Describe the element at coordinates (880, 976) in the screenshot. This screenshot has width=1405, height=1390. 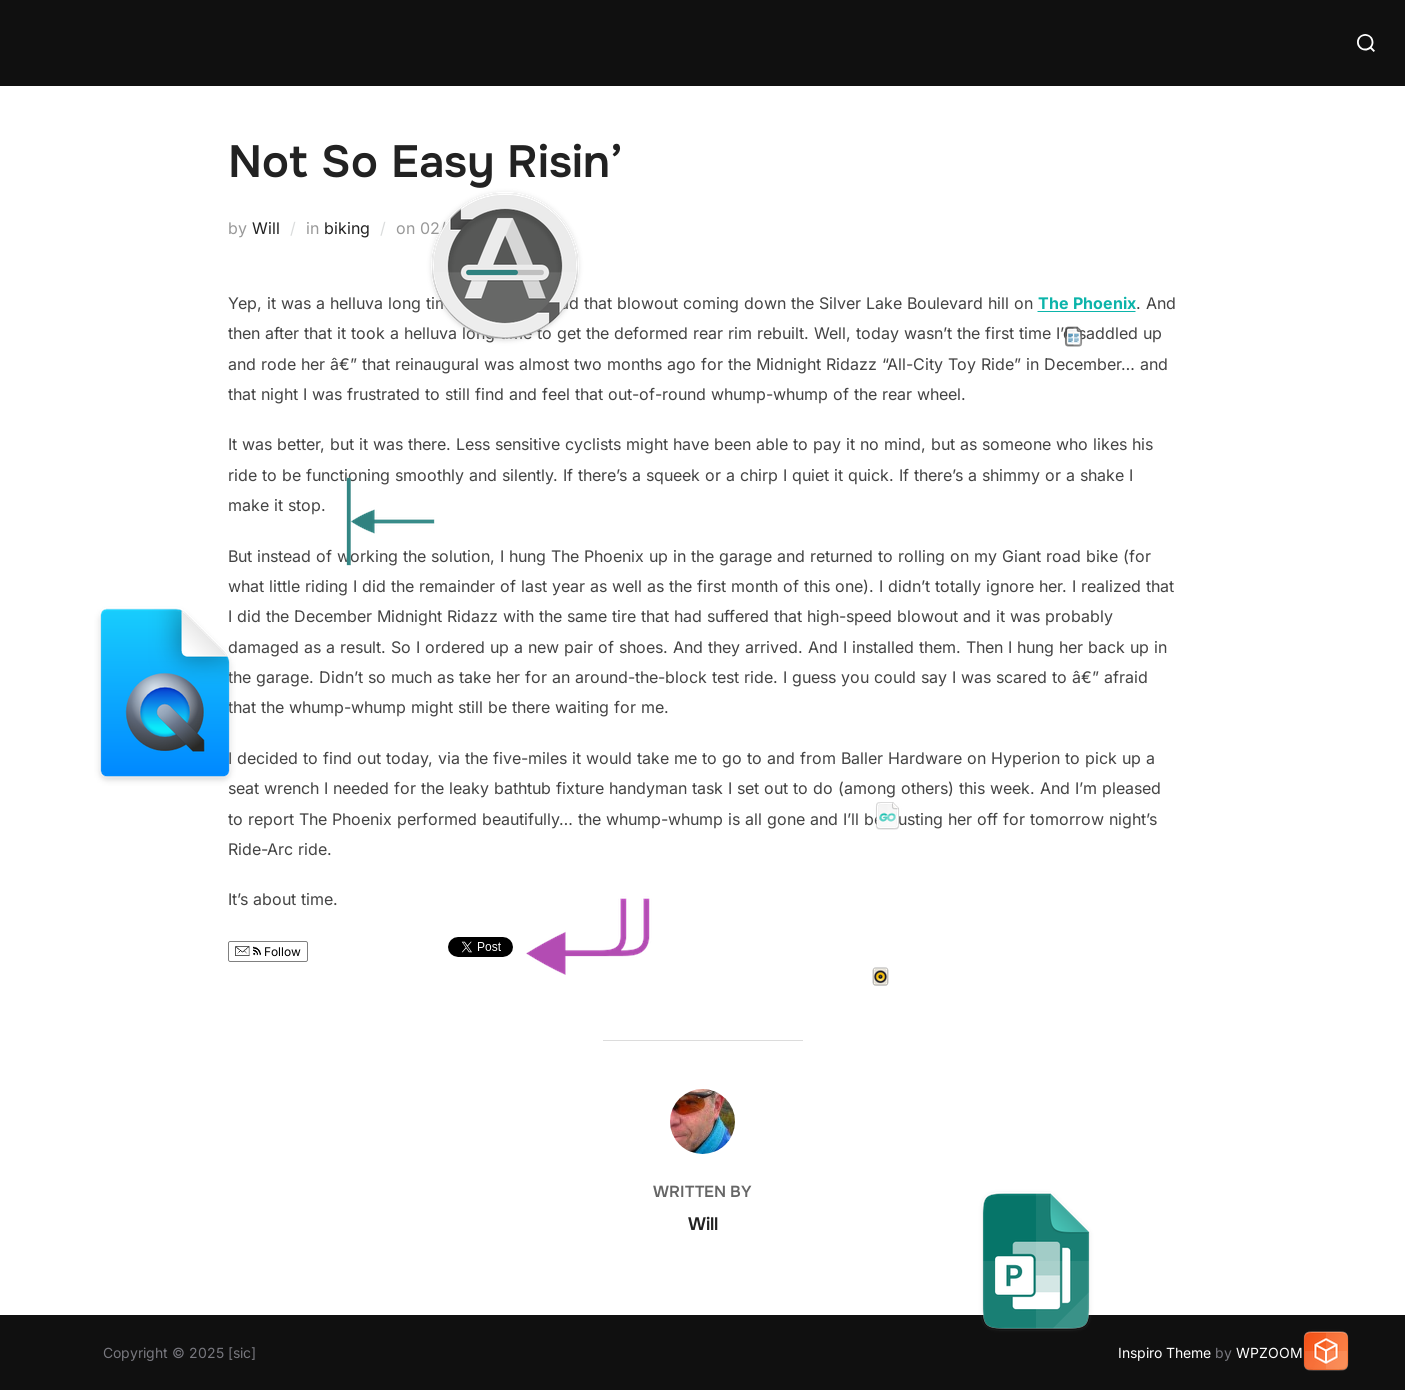
I see `access sound and audio settings` at that location.